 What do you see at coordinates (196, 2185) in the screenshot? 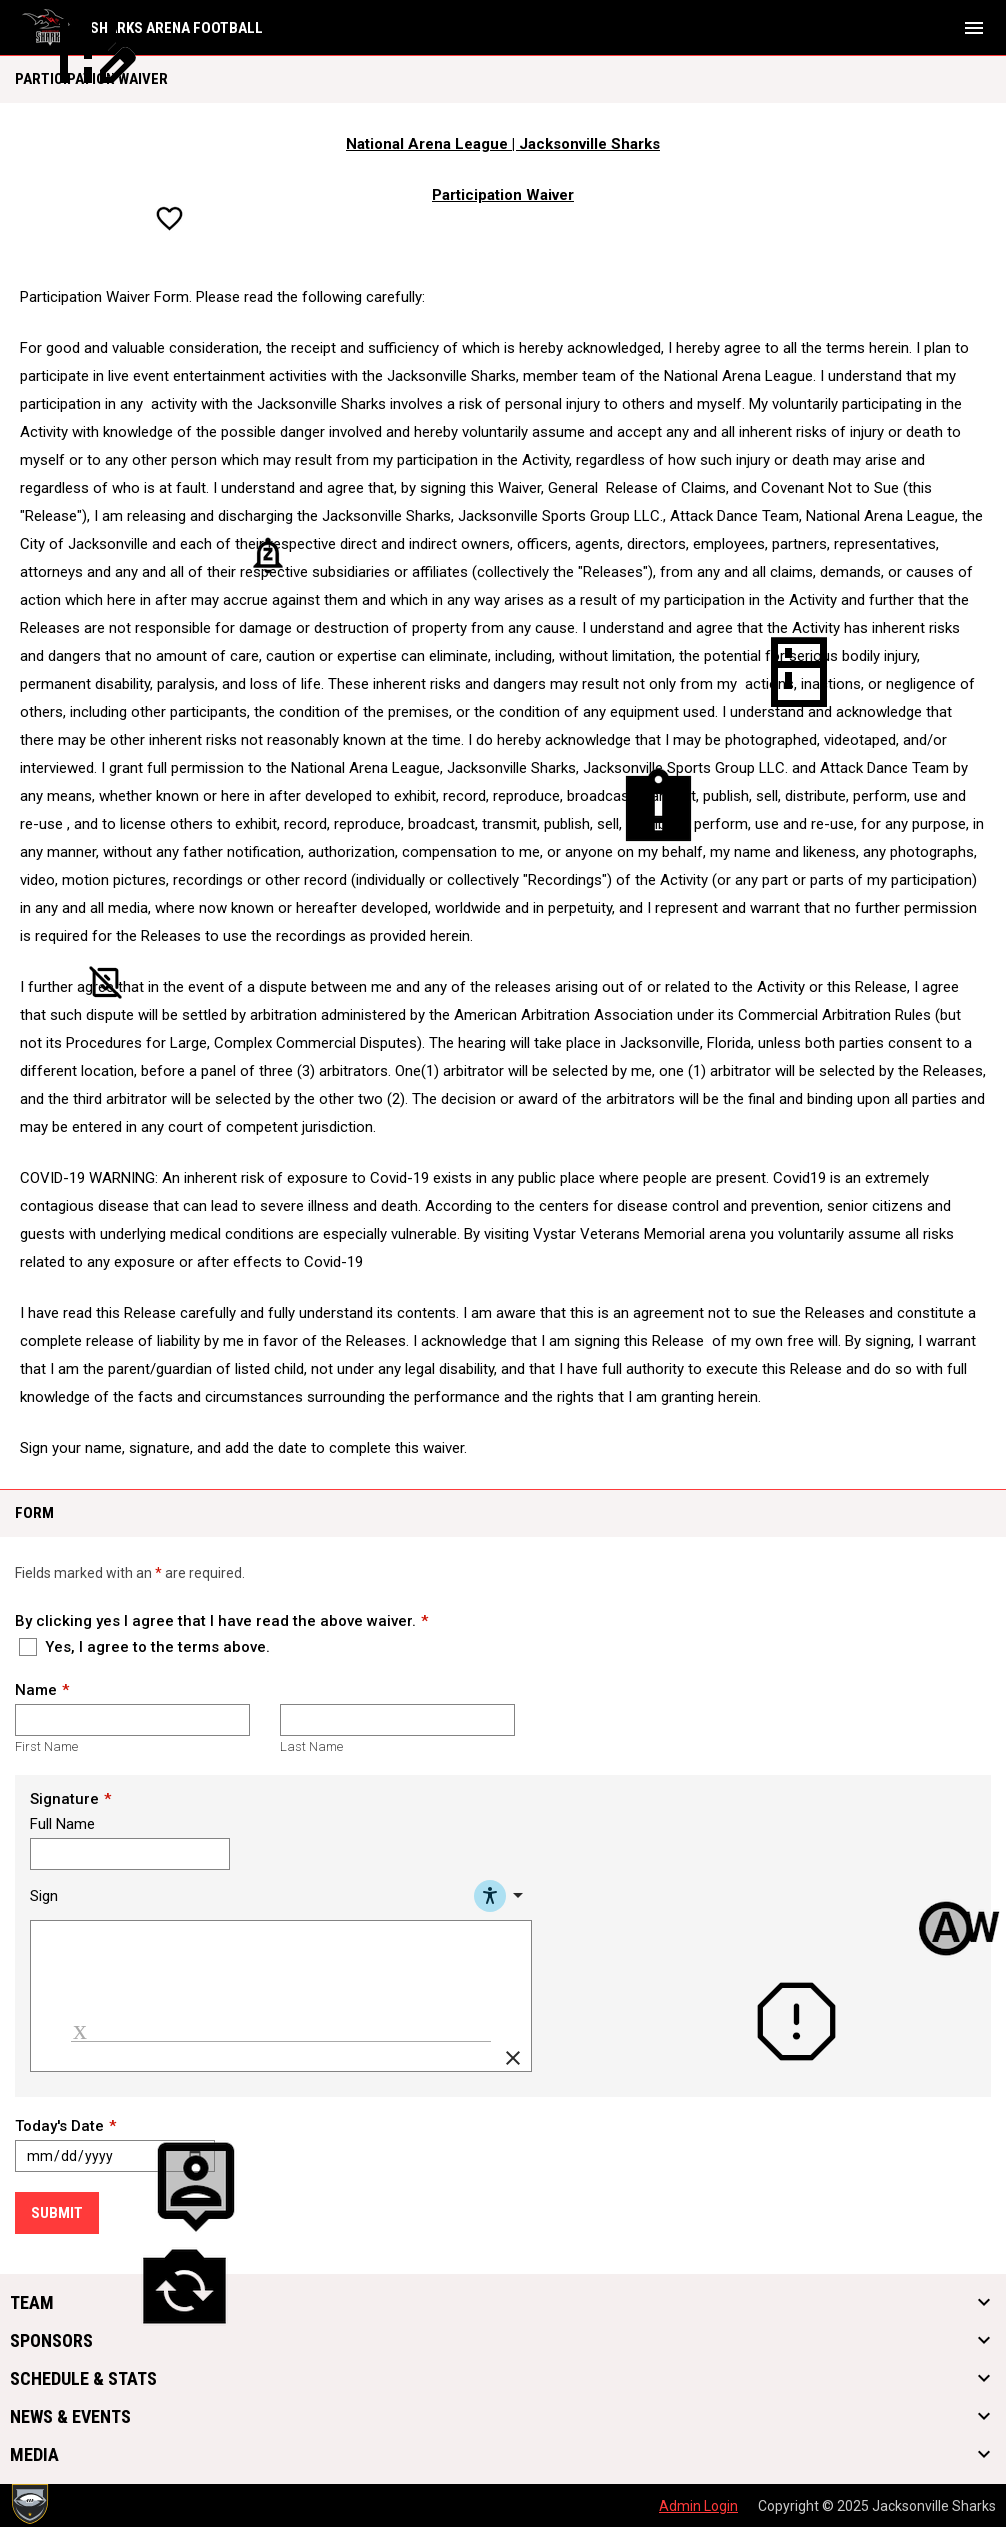
I see `view a person's location on the map` at bounding box center [196, 2185].